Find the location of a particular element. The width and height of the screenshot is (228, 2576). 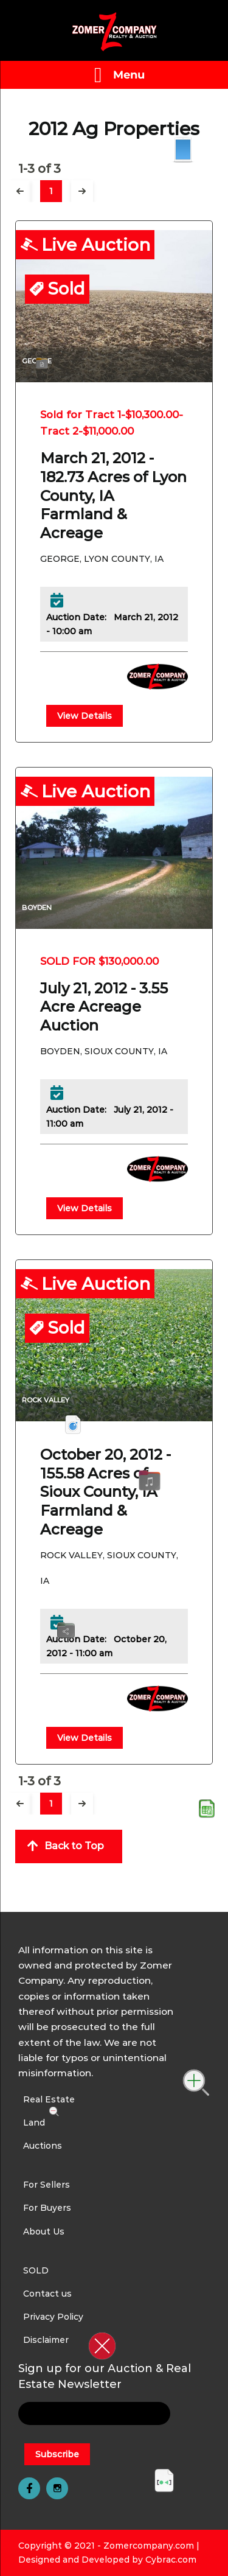

systemd unit configuration file is located at coordinates (164, 2480).